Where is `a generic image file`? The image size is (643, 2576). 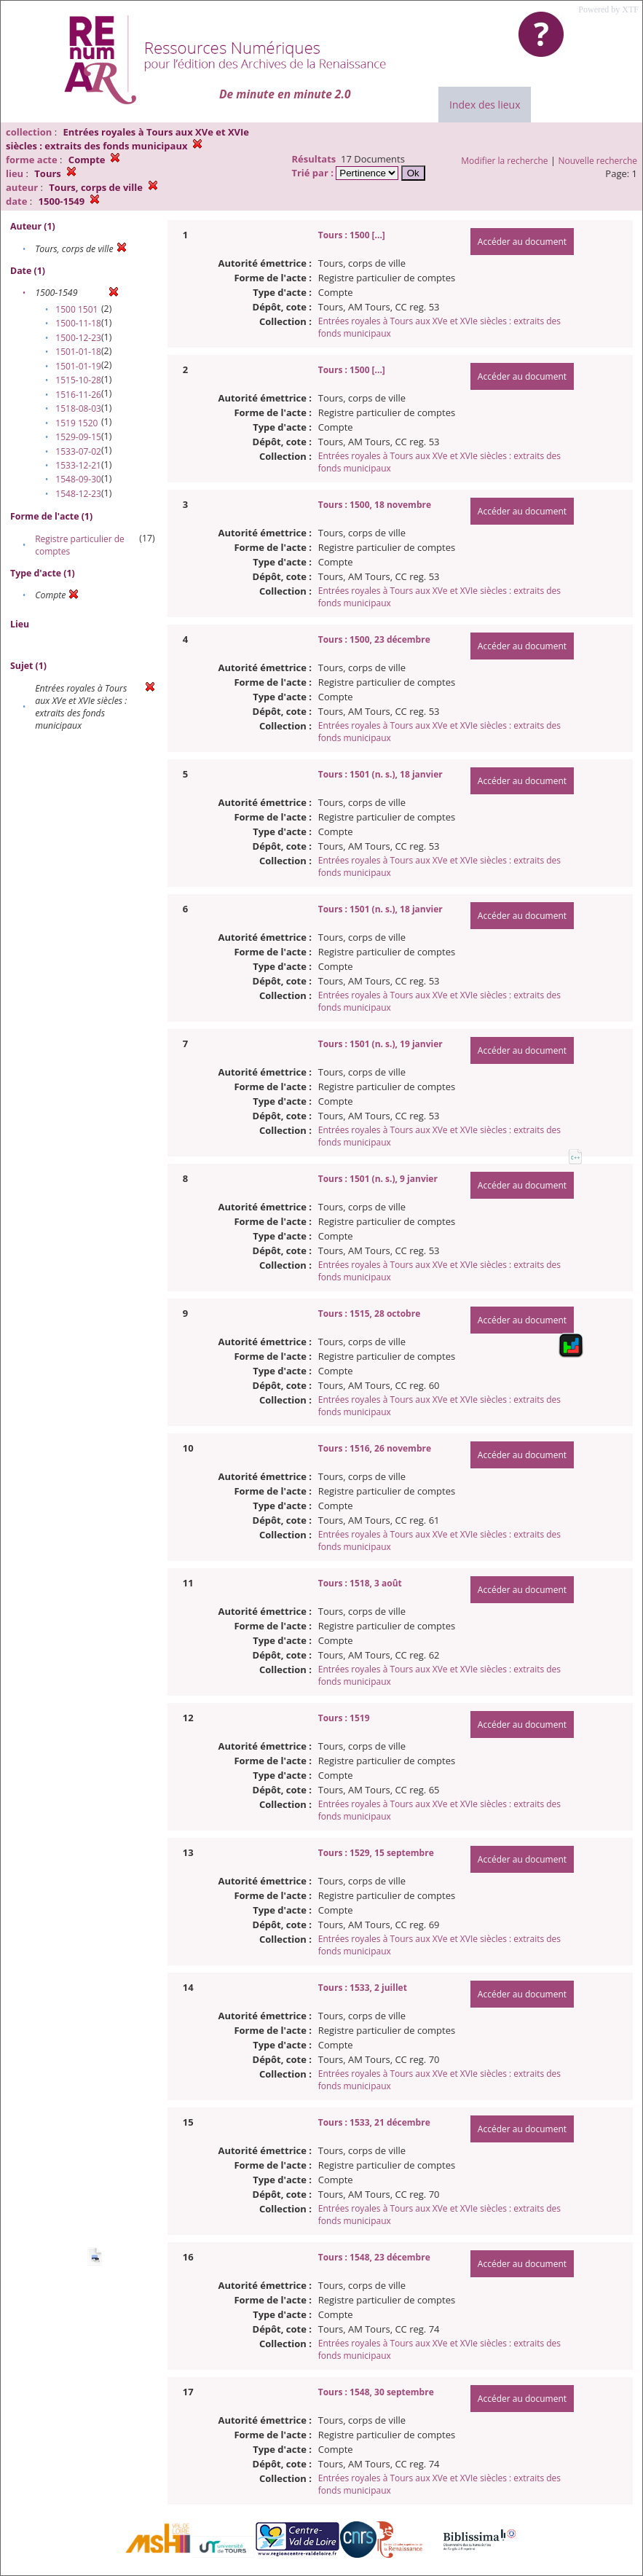
a generic image file is located at coordinates (95, 2257).